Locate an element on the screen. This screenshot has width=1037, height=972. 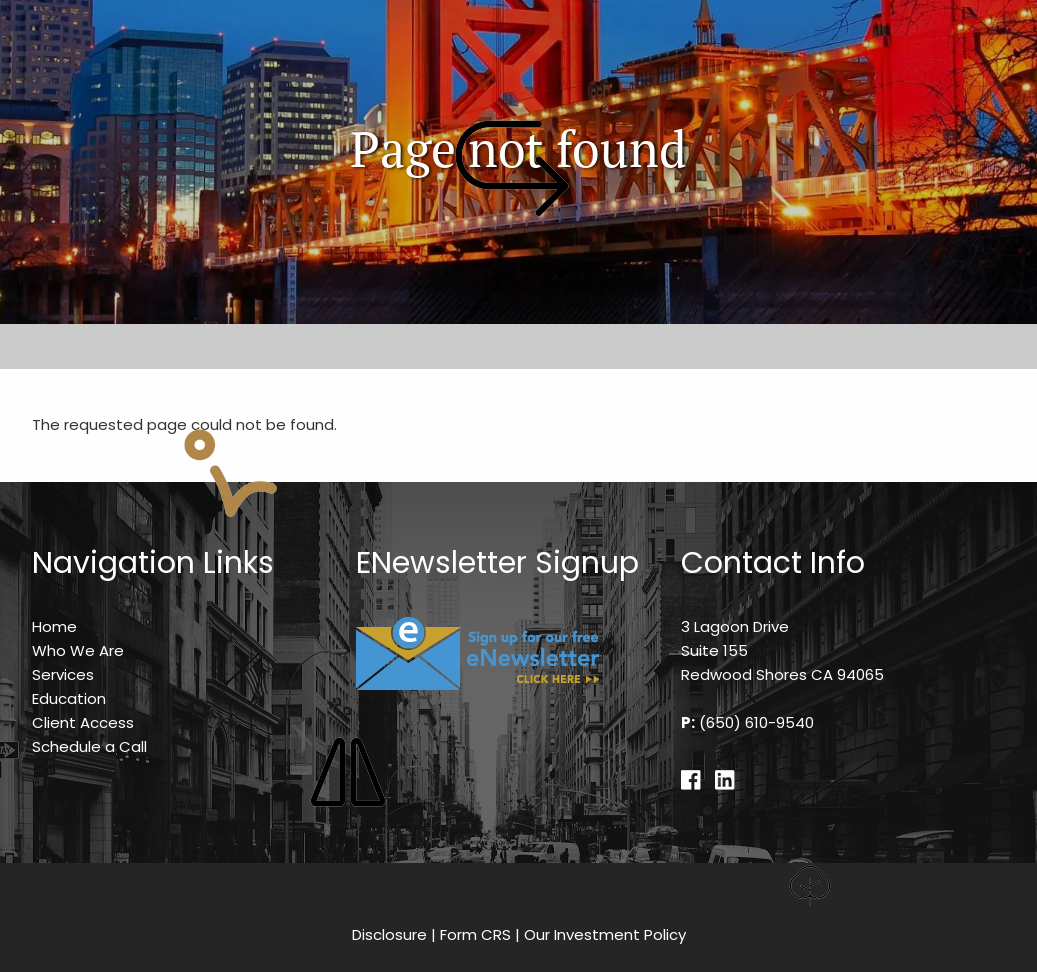
redo or repeat last action is located at coordinates (512, 164).